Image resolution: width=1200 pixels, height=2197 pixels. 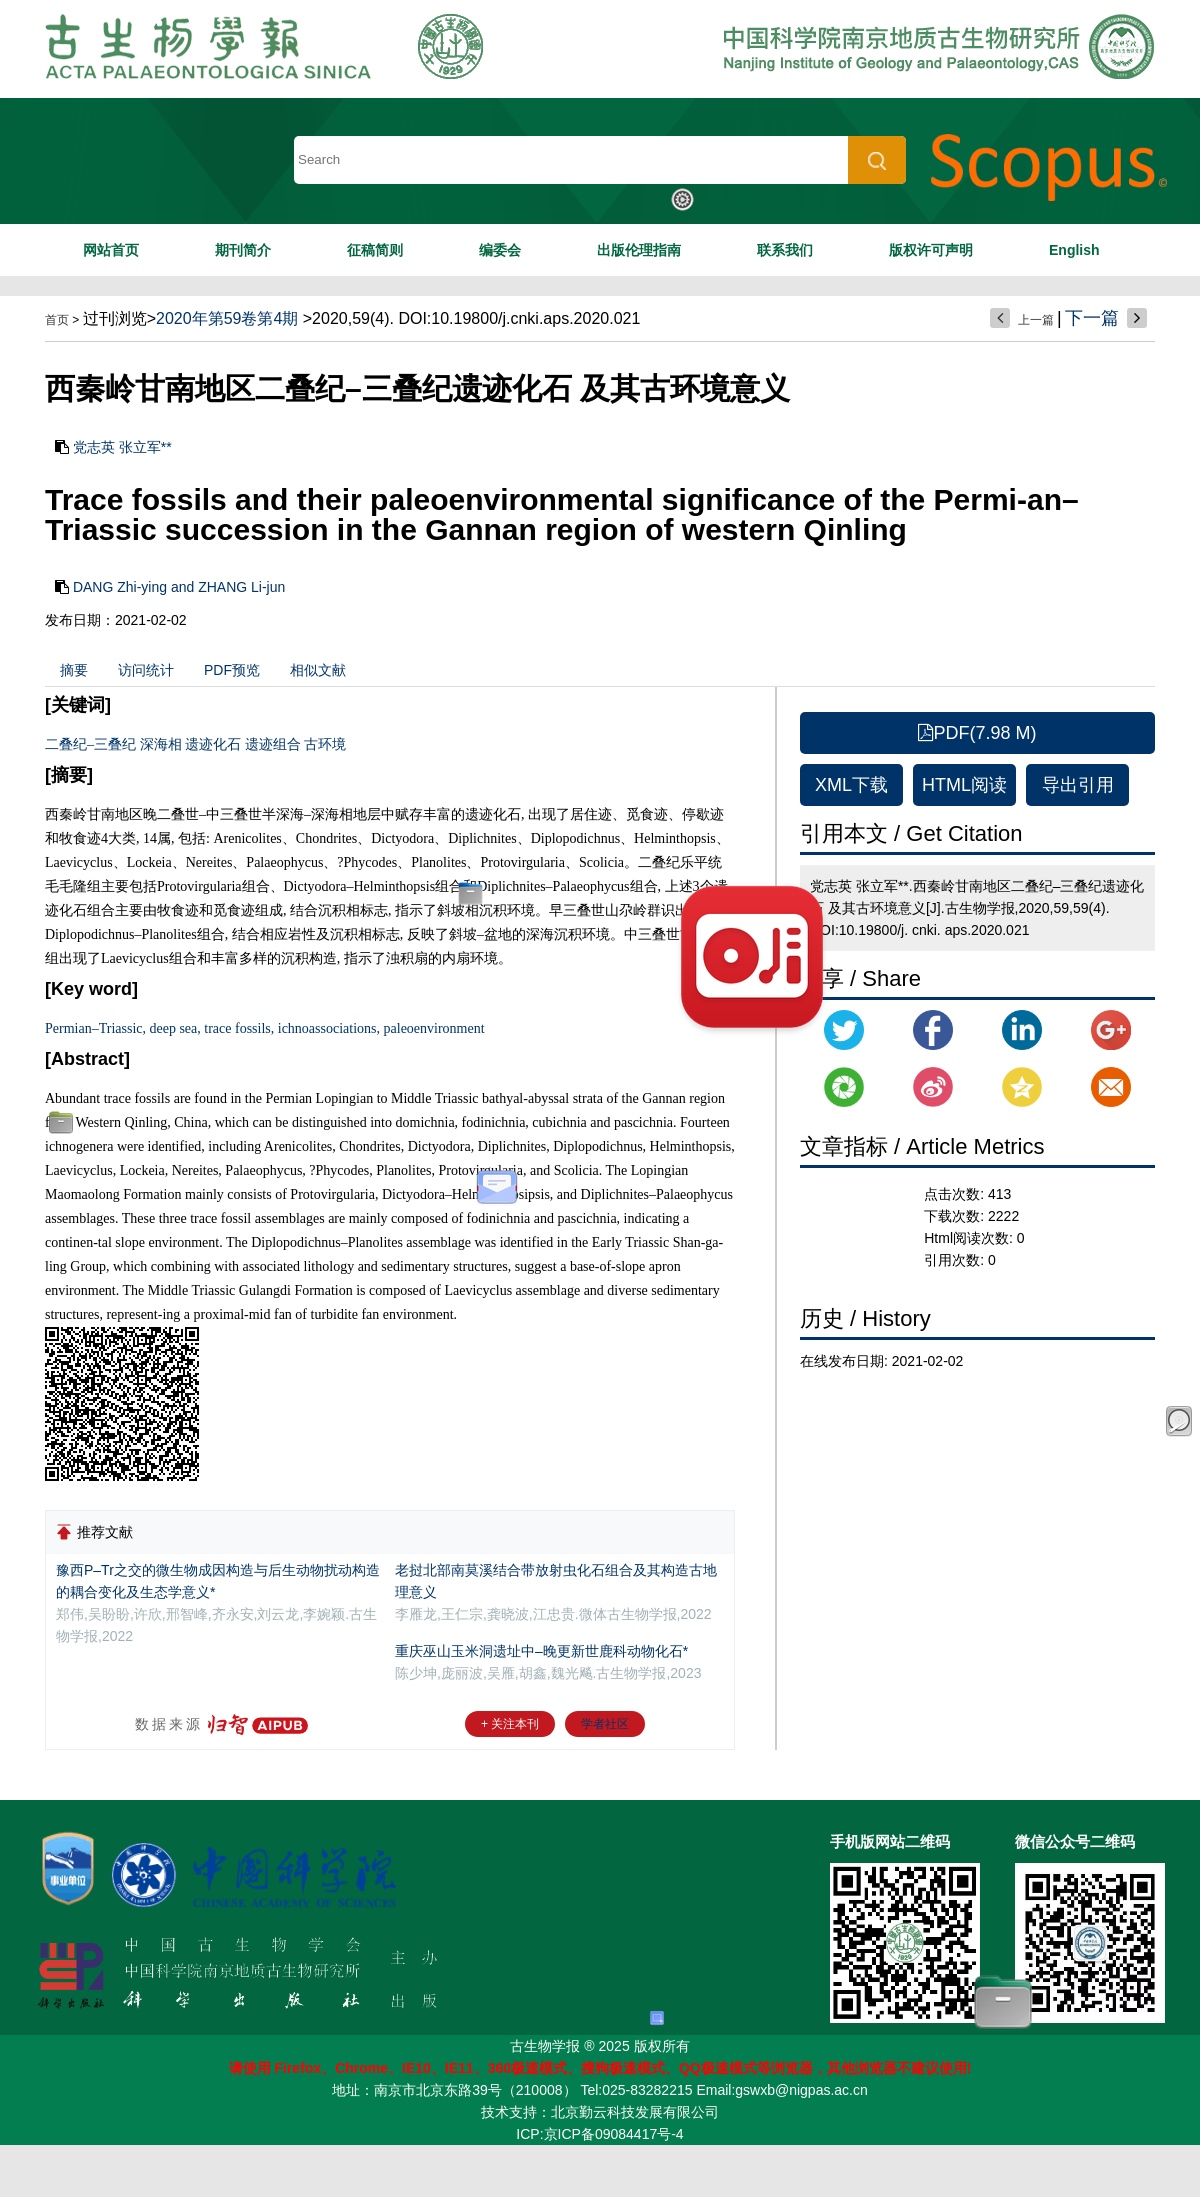 I want to click on open the file manager application, so click(x=470, y=893).